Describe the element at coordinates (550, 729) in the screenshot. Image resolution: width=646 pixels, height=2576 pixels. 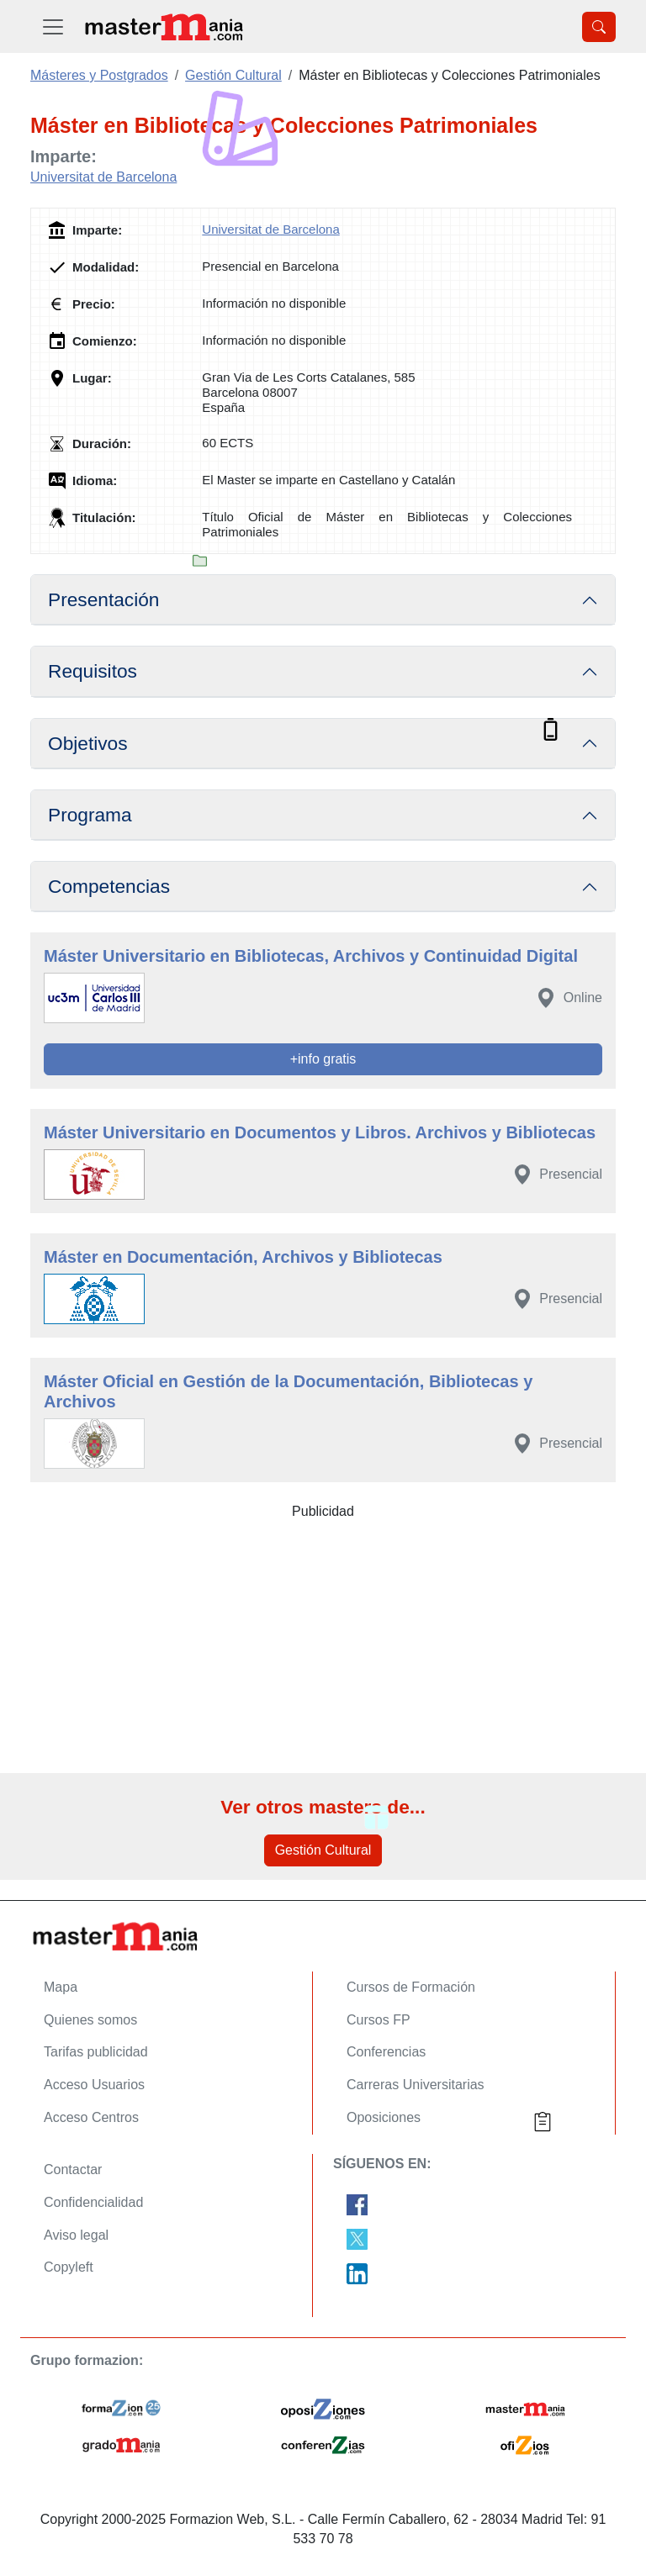
I see `indicates low battery level` at that location.